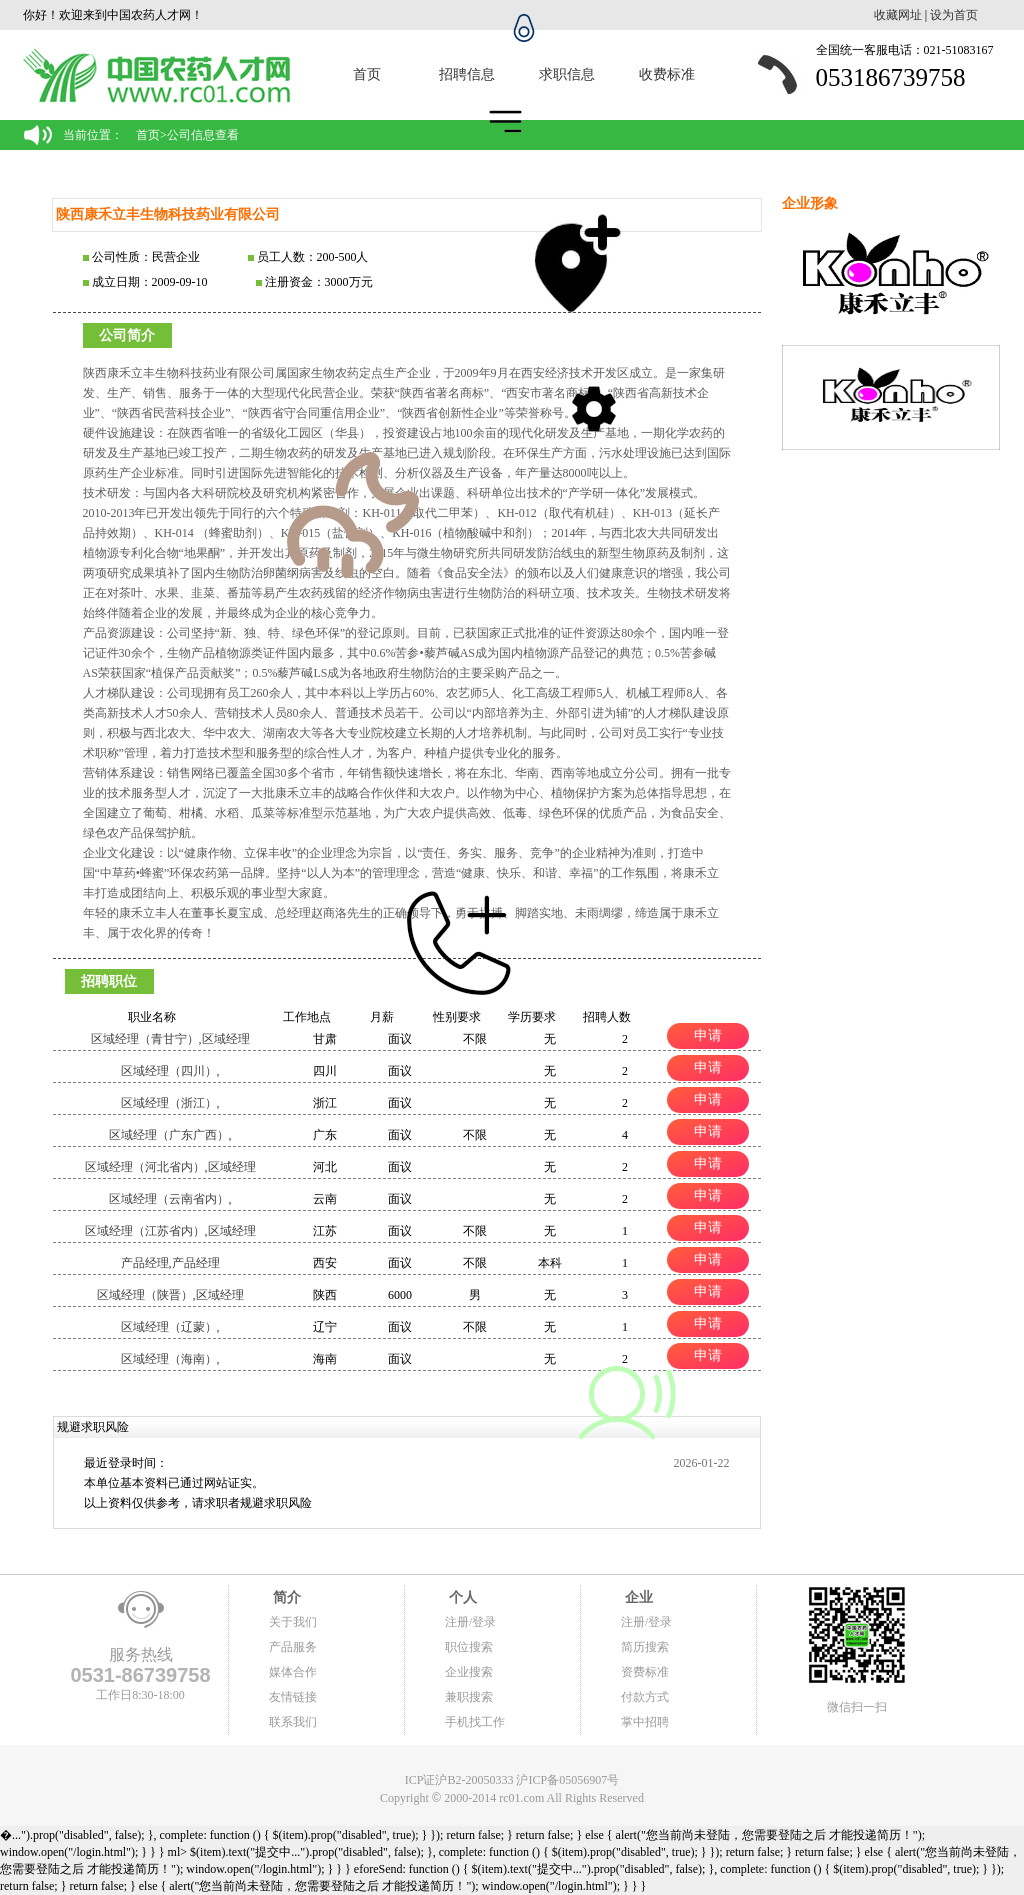 The width and height of the screenshot is (1024, 1895). I want to click on indicates nighttime rainy weather conditions, so click(353, 511).